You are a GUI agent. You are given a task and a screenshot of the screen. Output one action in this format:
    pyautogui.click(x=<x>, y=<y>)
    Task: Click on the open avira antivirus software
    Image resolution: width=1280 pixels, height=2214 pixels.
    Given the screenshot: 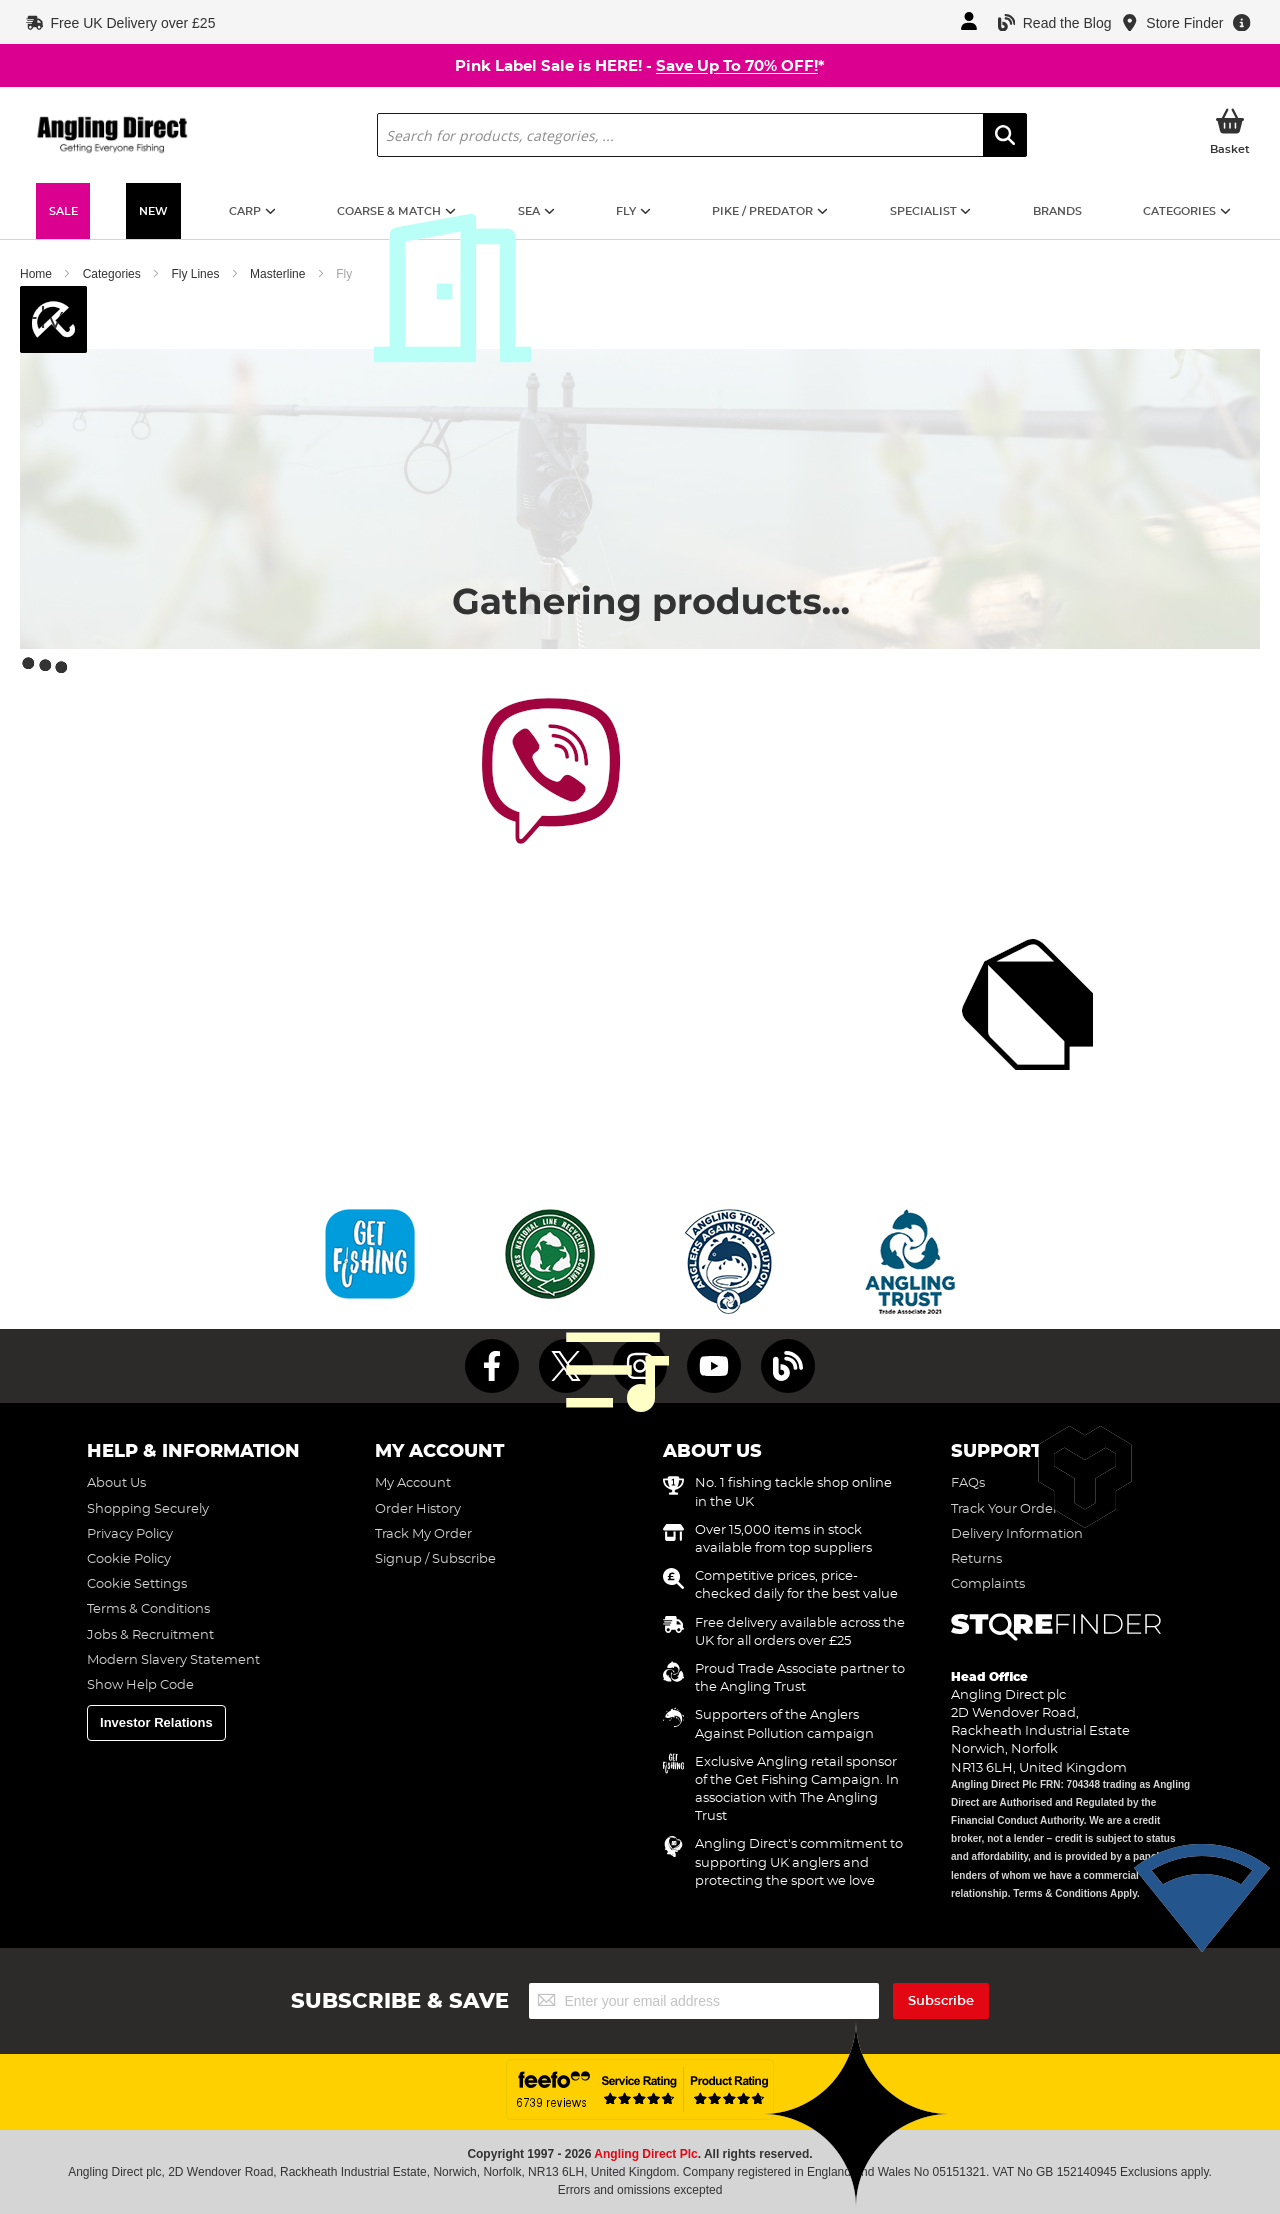 What is the action you would take?
    pyautogui.click(x=53, y=319)
    